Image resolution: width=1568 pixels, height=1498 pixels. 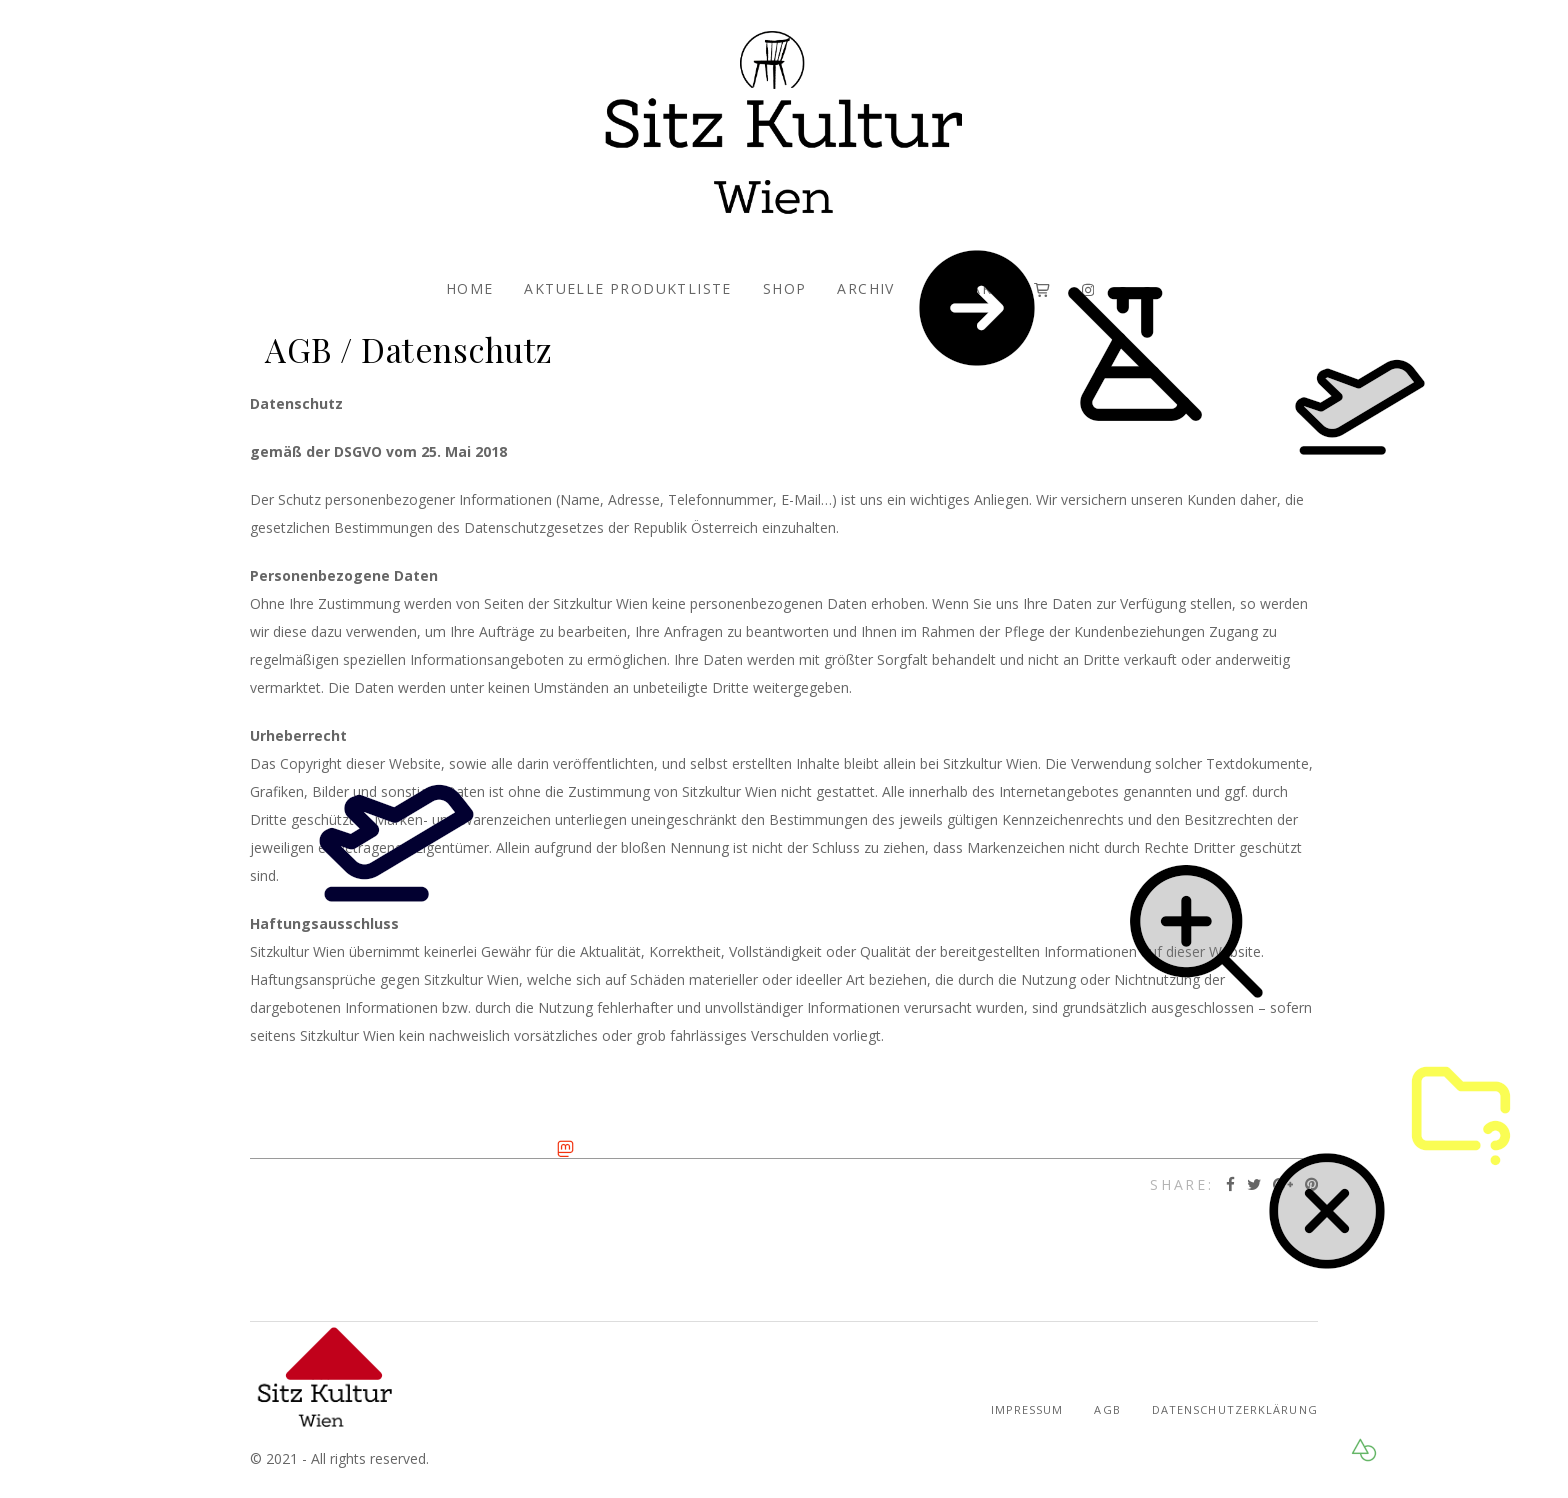 I want to click on flight departure or takeoff status, so click(x=1360, y=403).